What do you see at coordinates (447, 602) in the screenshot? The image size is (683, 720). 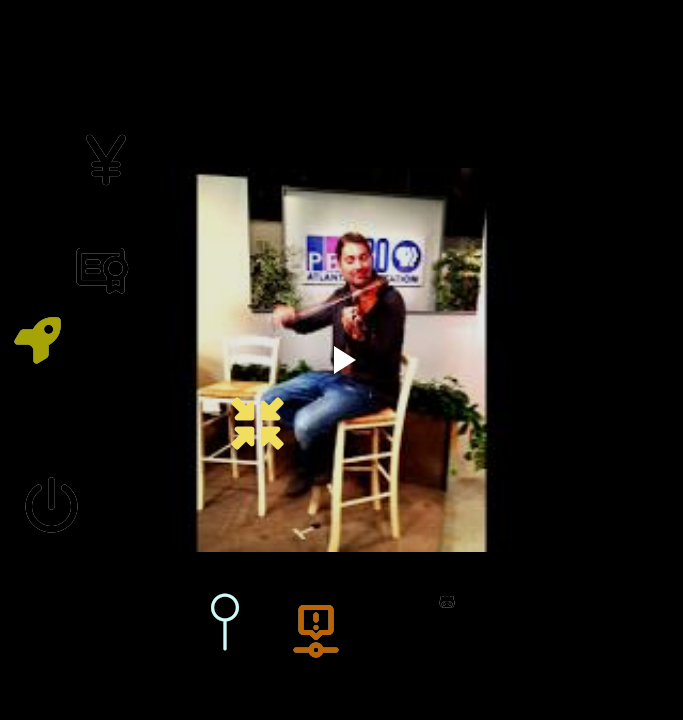 I see `link to GitHub repository` at bounding box center [447, 602].